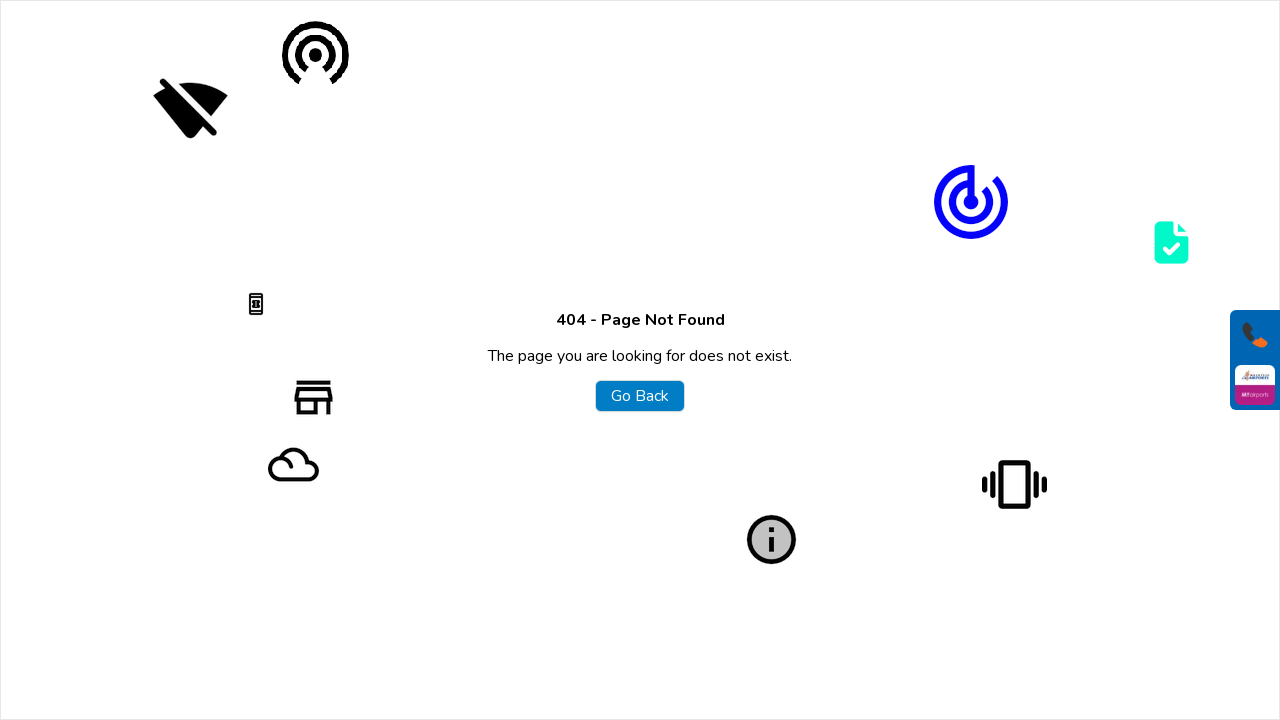  Describe the element at coordinates (190, 111) in the screenshot. I see `indicates wifi is disconnected or unavailable` at that location.